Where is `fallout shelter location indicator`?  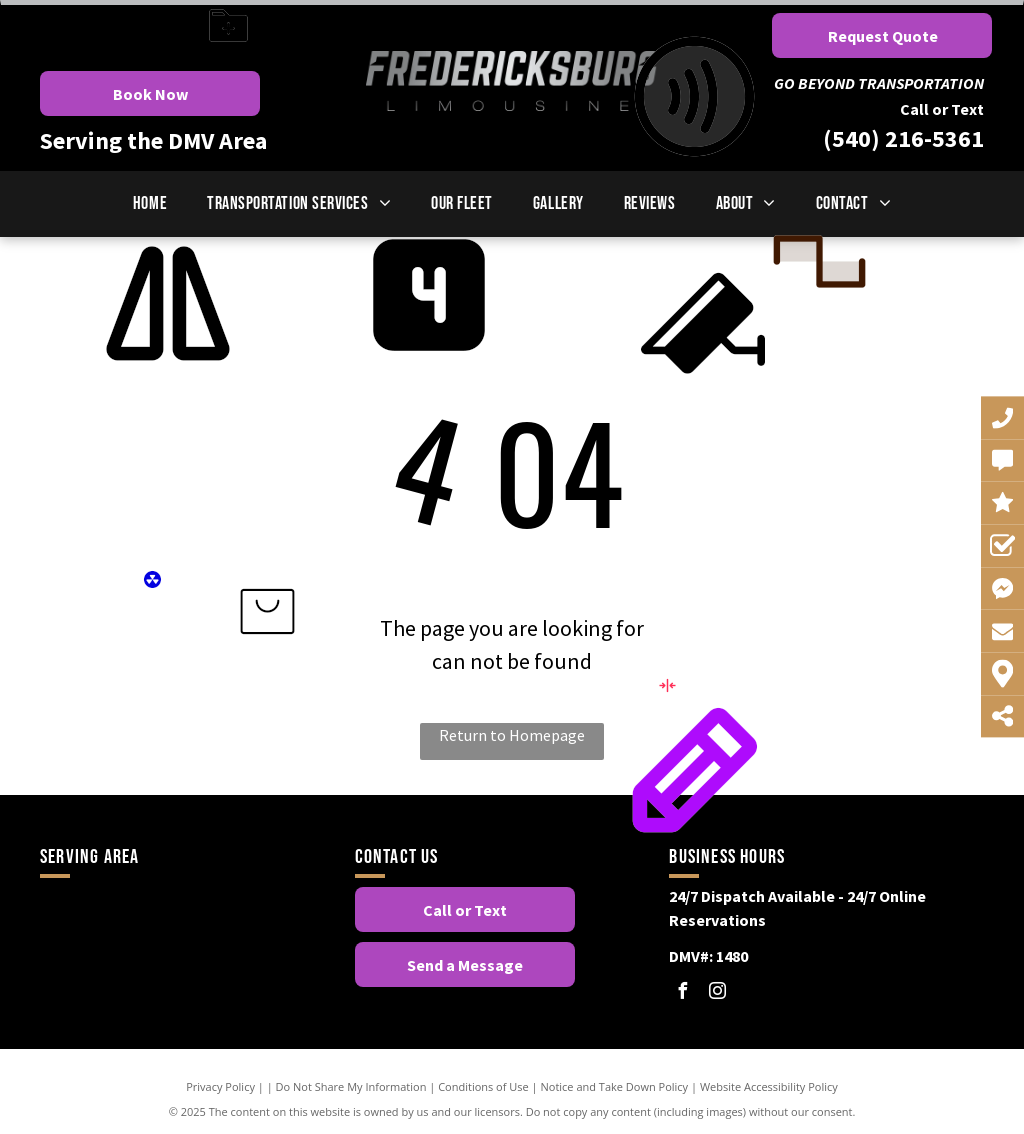
fallout shelter location indicator is located at coordinates (152, 579).